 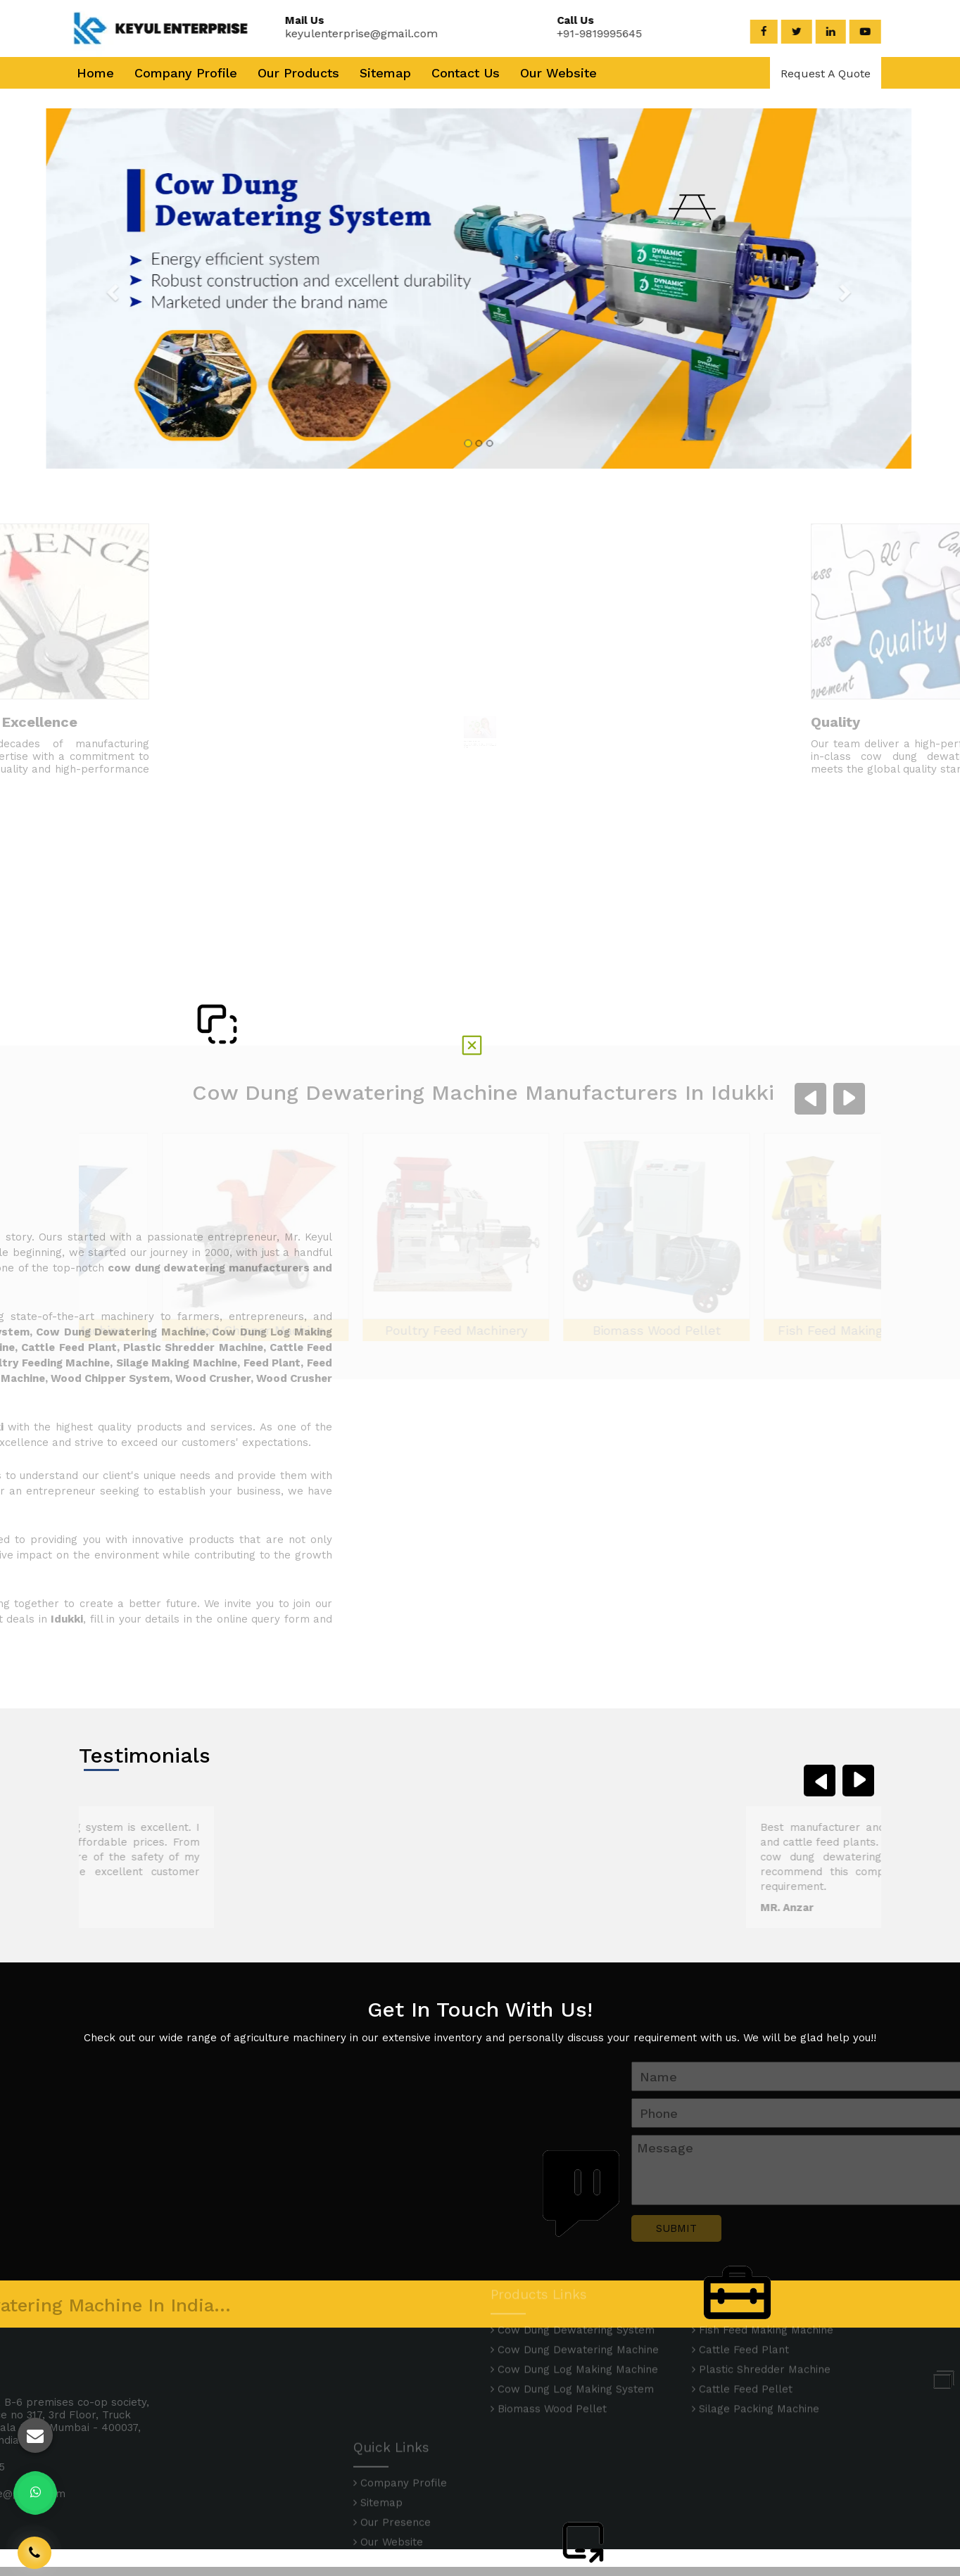 What do you see at coordinates (581, 2188) in the screenshot?
I see `open Twitch app` at bounding box center [581, 2188].